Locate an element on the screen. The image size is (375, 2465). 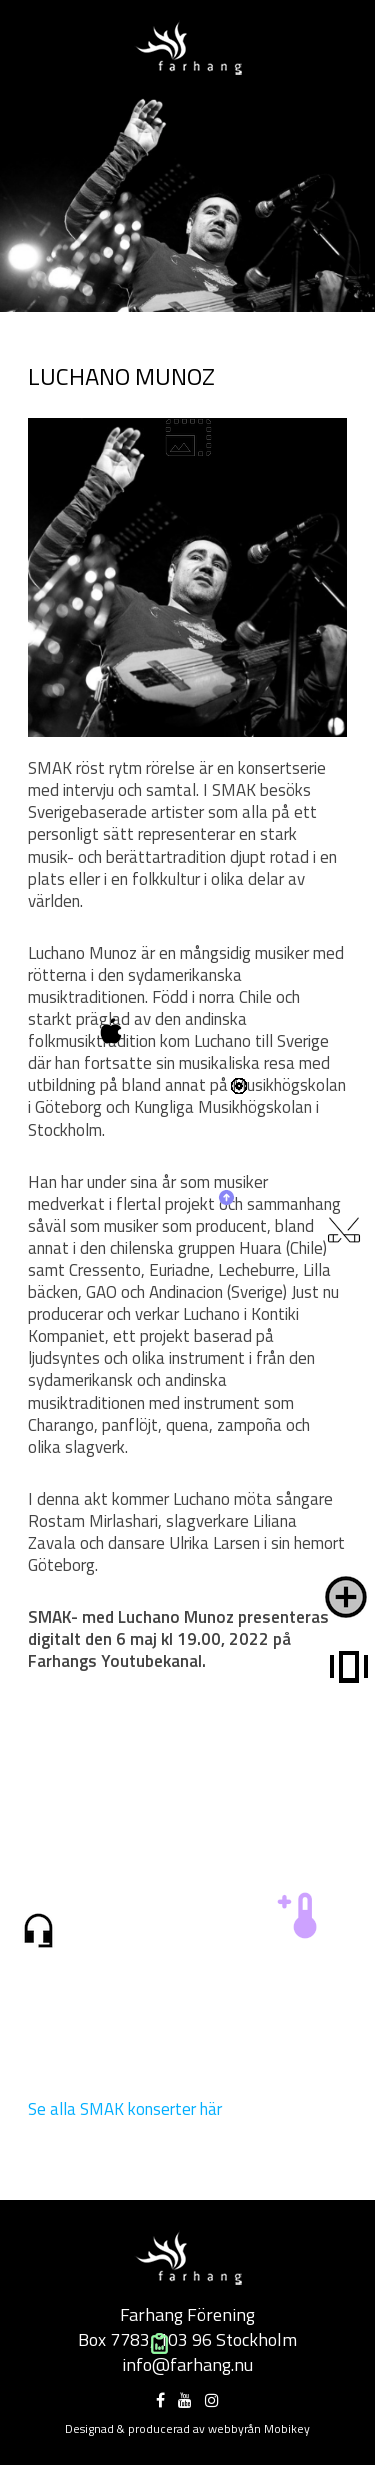
increase temperature setting is located at coordinates (300, 1915).